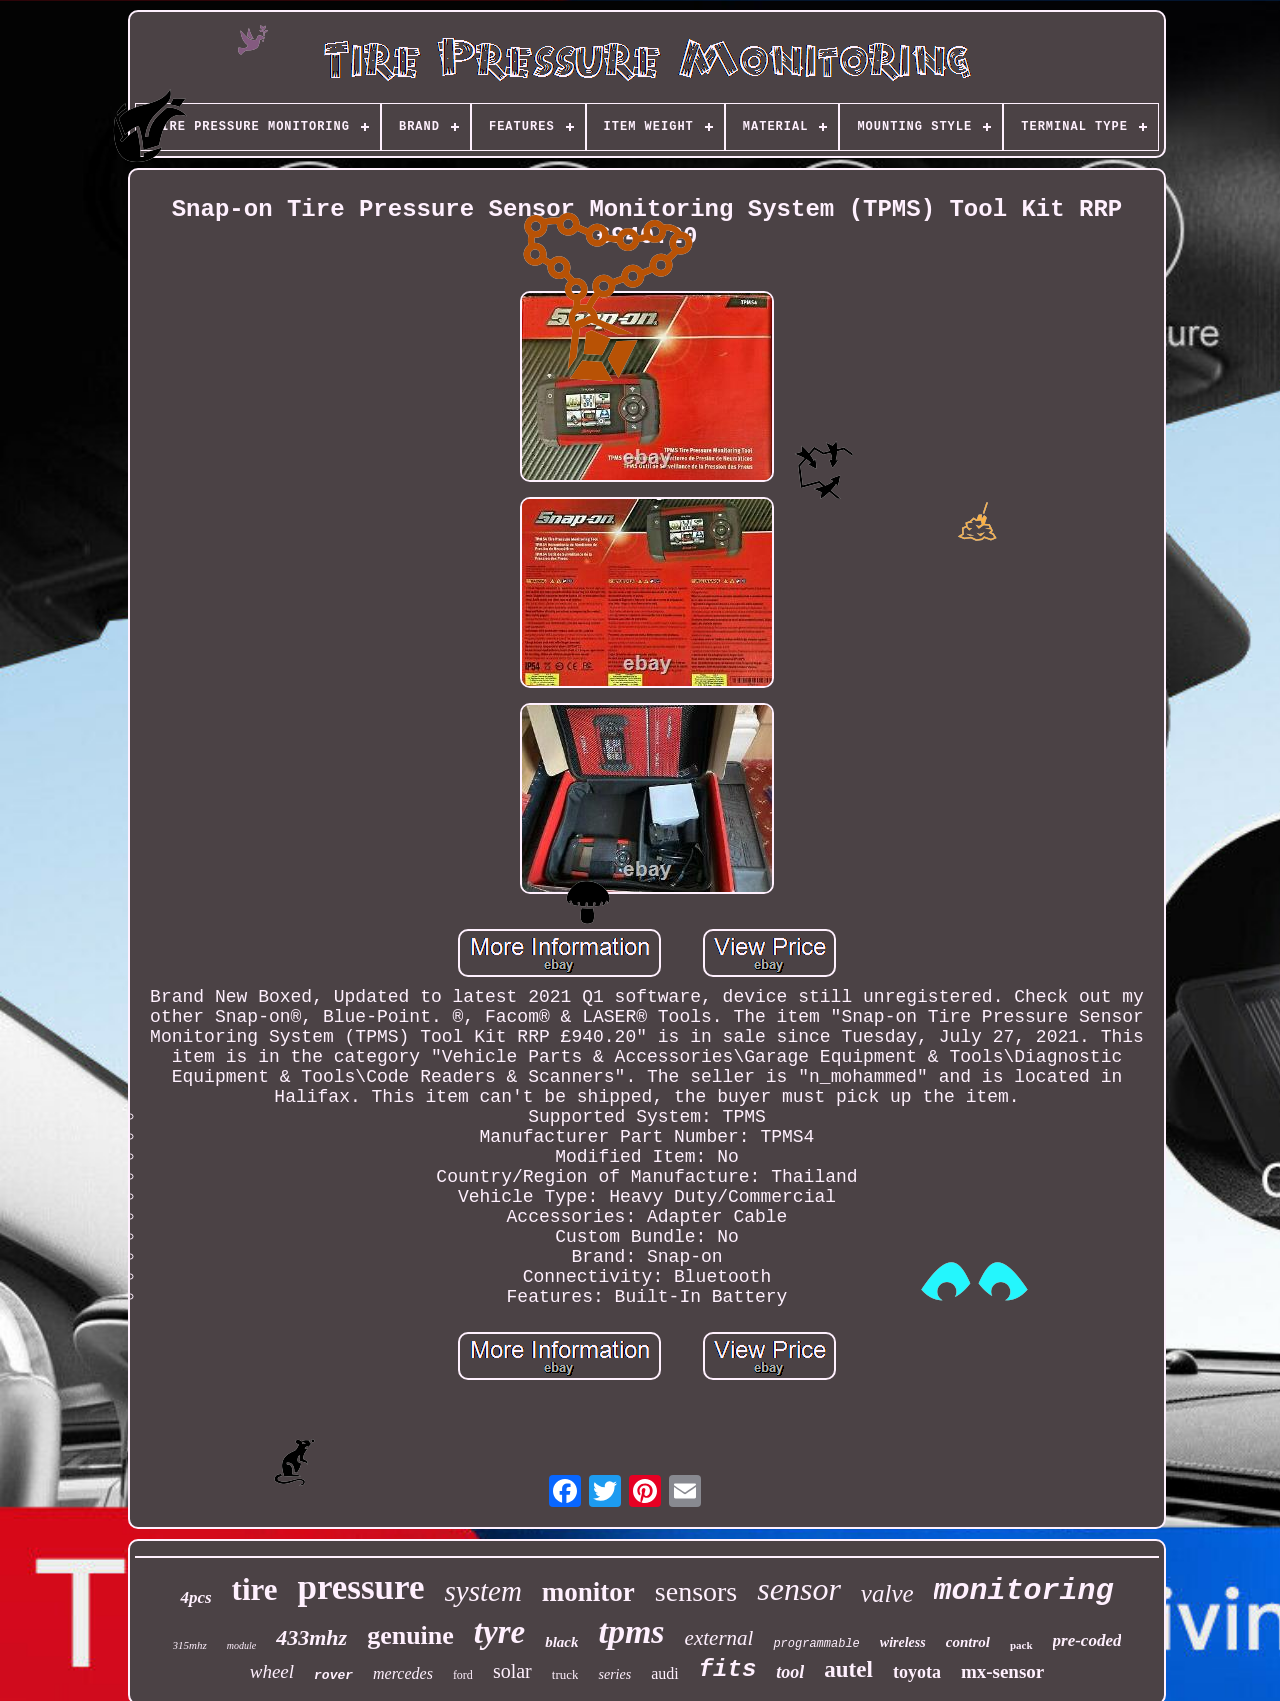 The width and height of the screenshot is (1280, 1701). Describe the element at coordinates (294, 1462) in the screenshot. I see `indicates pest or vermin in a game context` at that location.